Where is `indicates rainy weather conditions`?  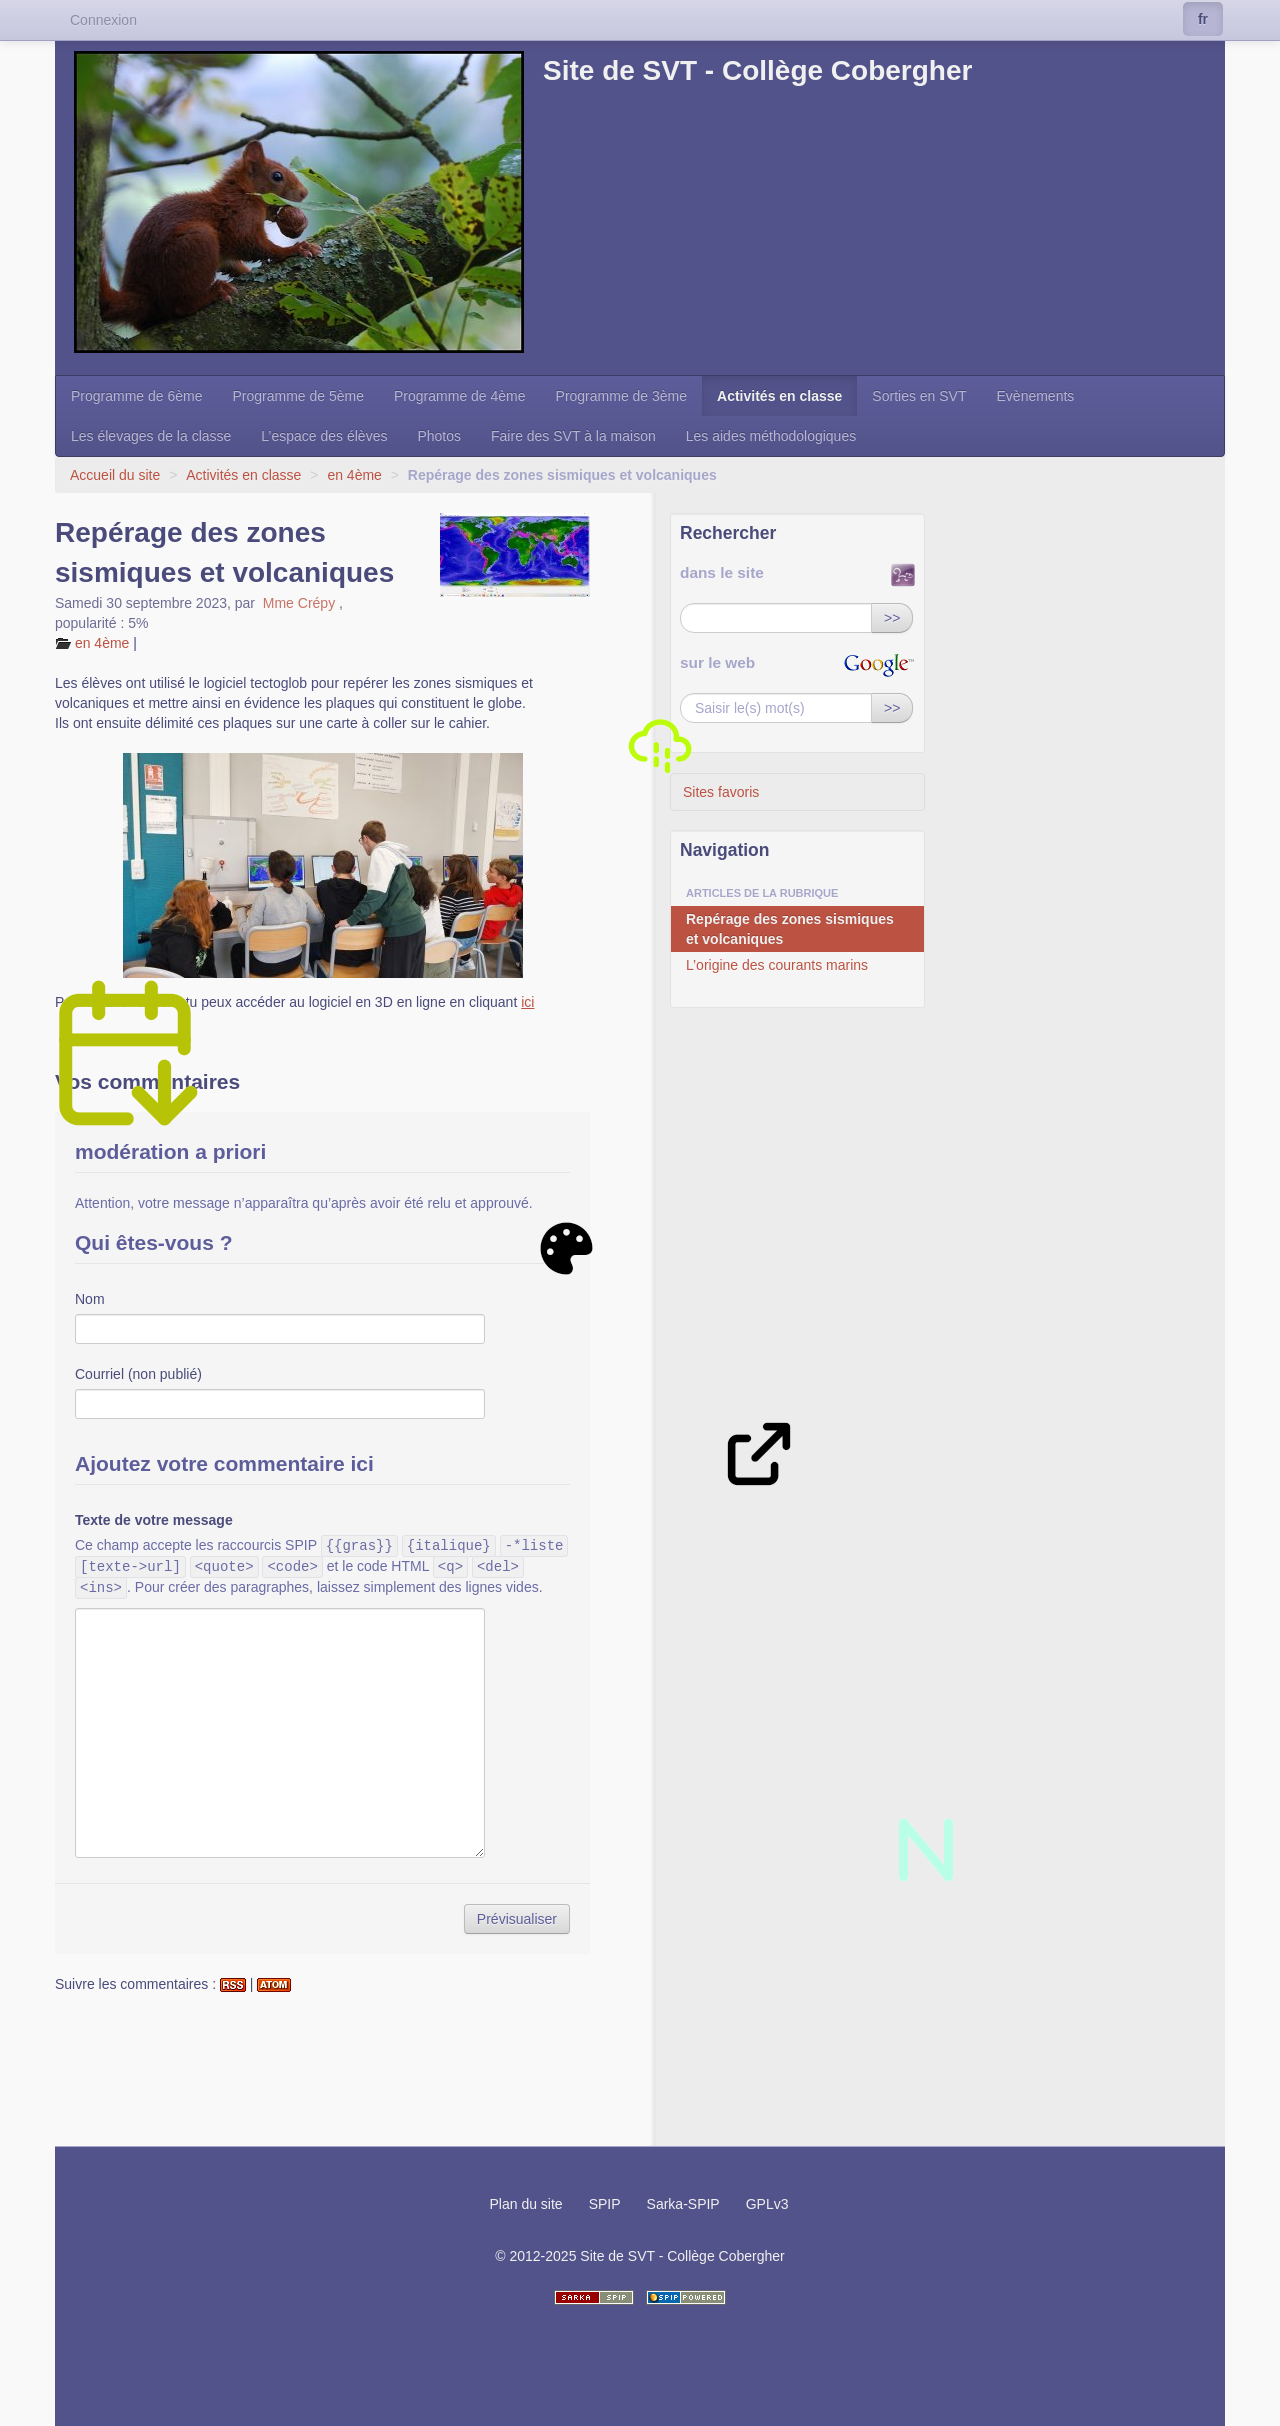 indicates rainy weather conditions is located at coordinates (659, 742).